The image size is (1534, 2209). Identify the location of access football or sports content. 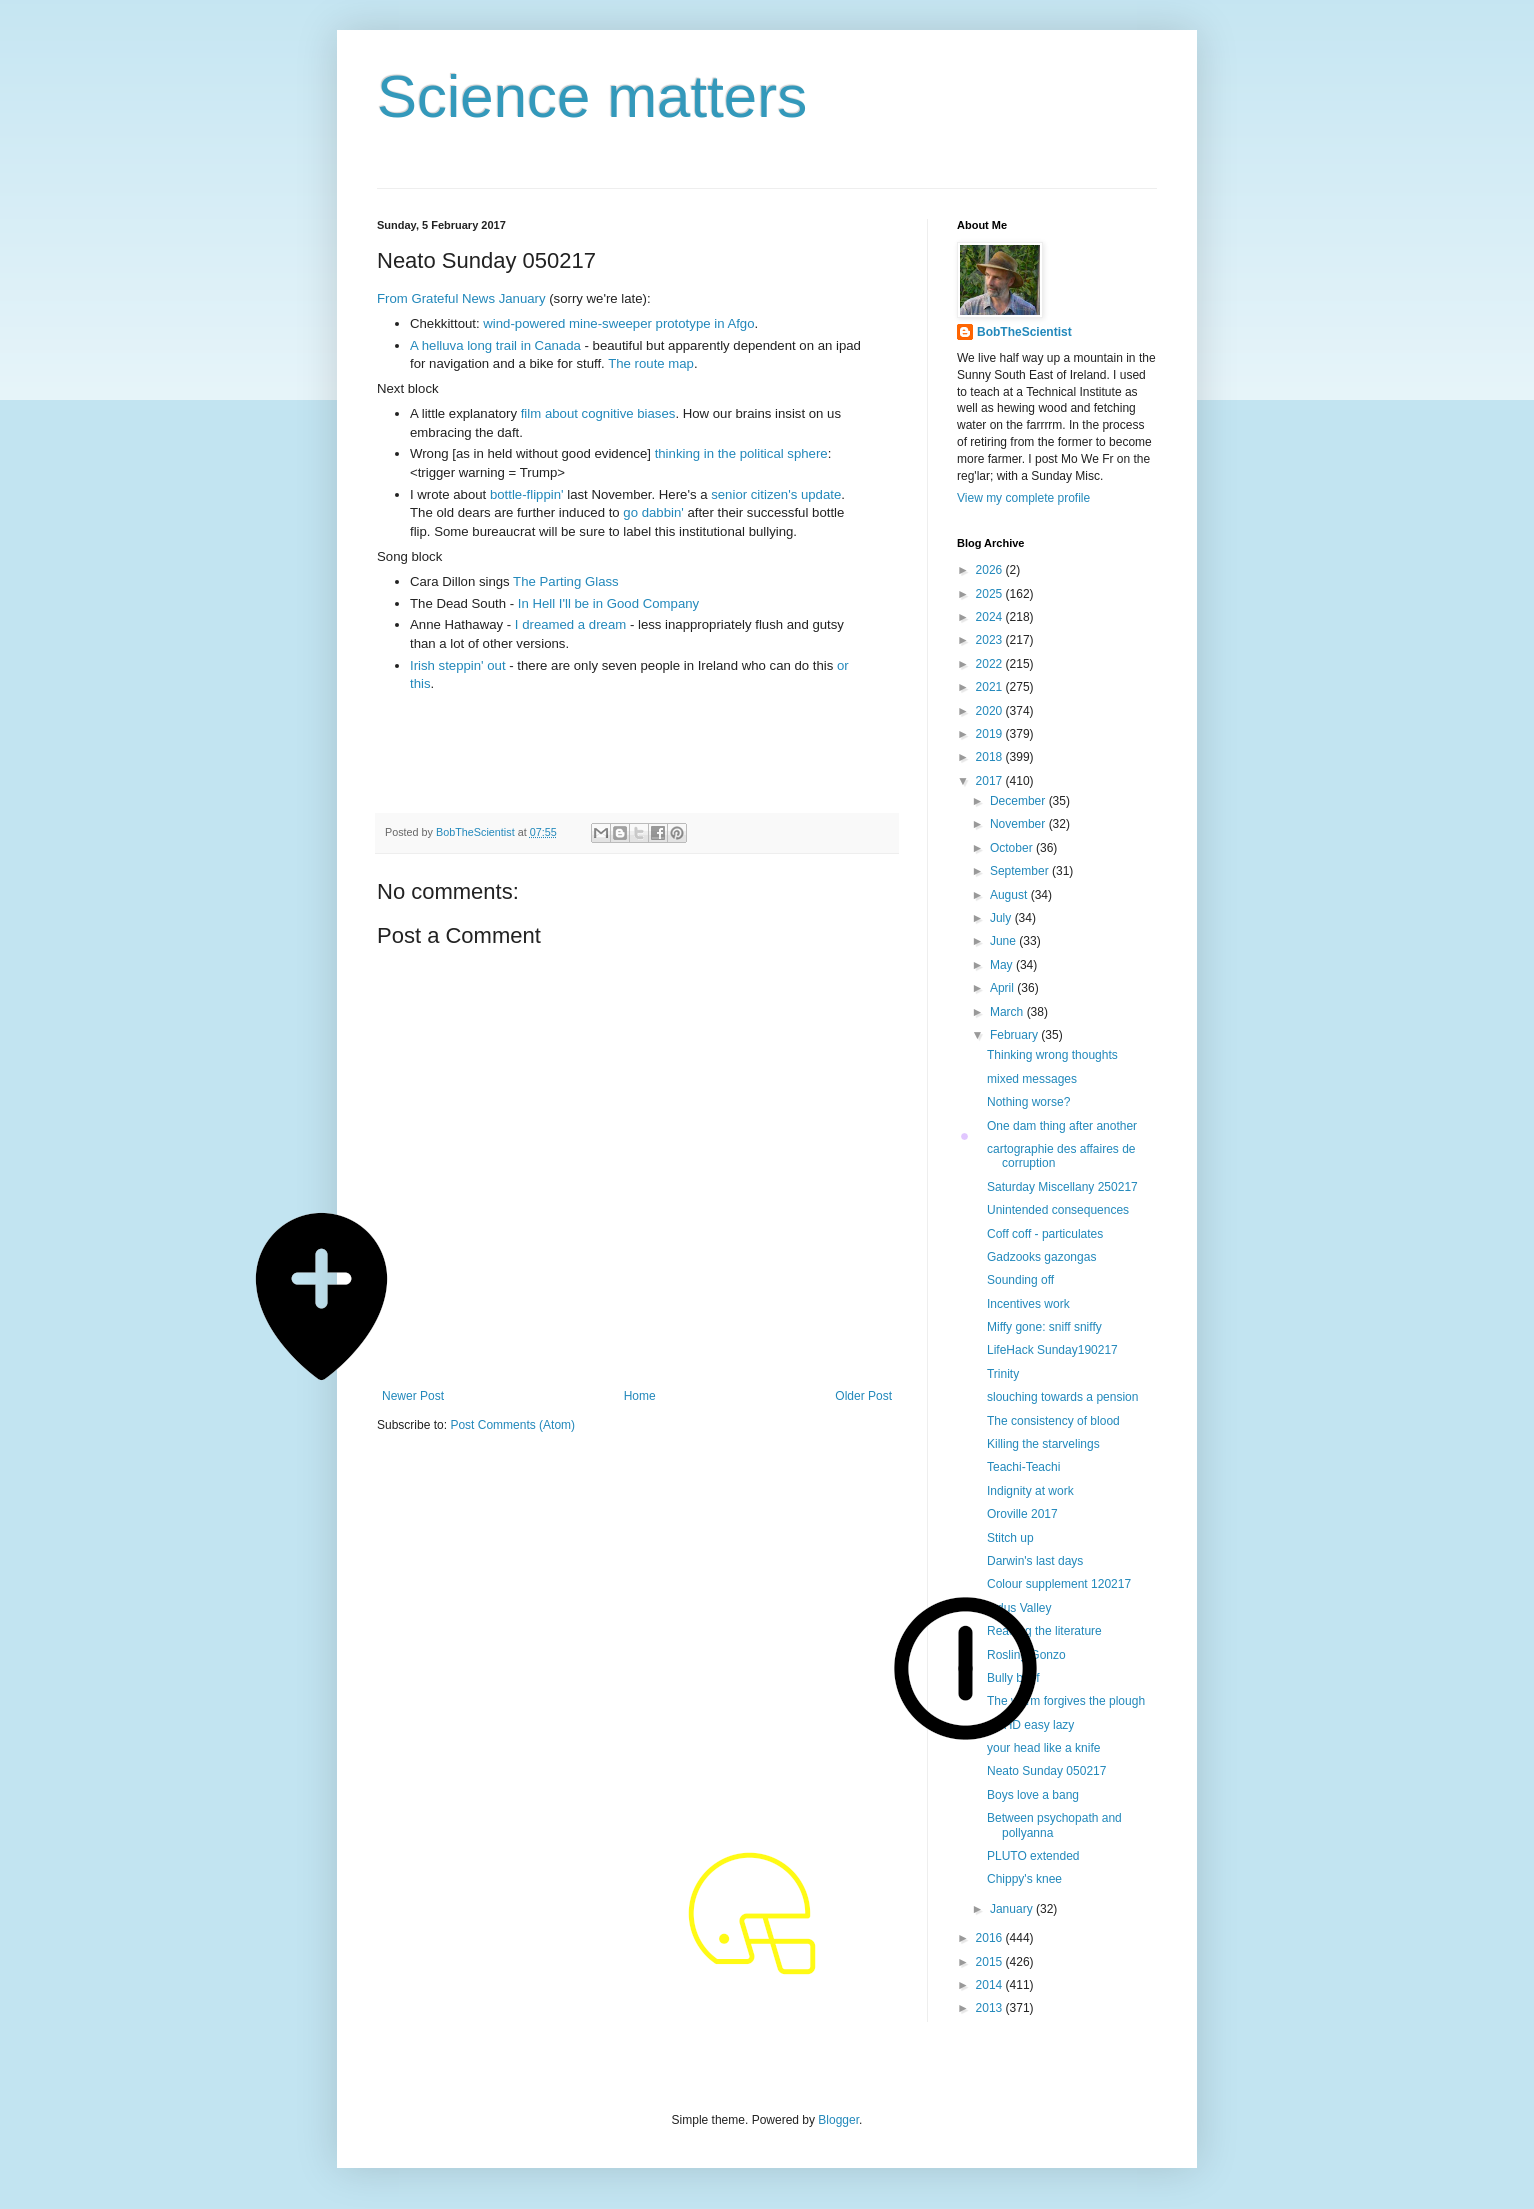
(752, 1916).